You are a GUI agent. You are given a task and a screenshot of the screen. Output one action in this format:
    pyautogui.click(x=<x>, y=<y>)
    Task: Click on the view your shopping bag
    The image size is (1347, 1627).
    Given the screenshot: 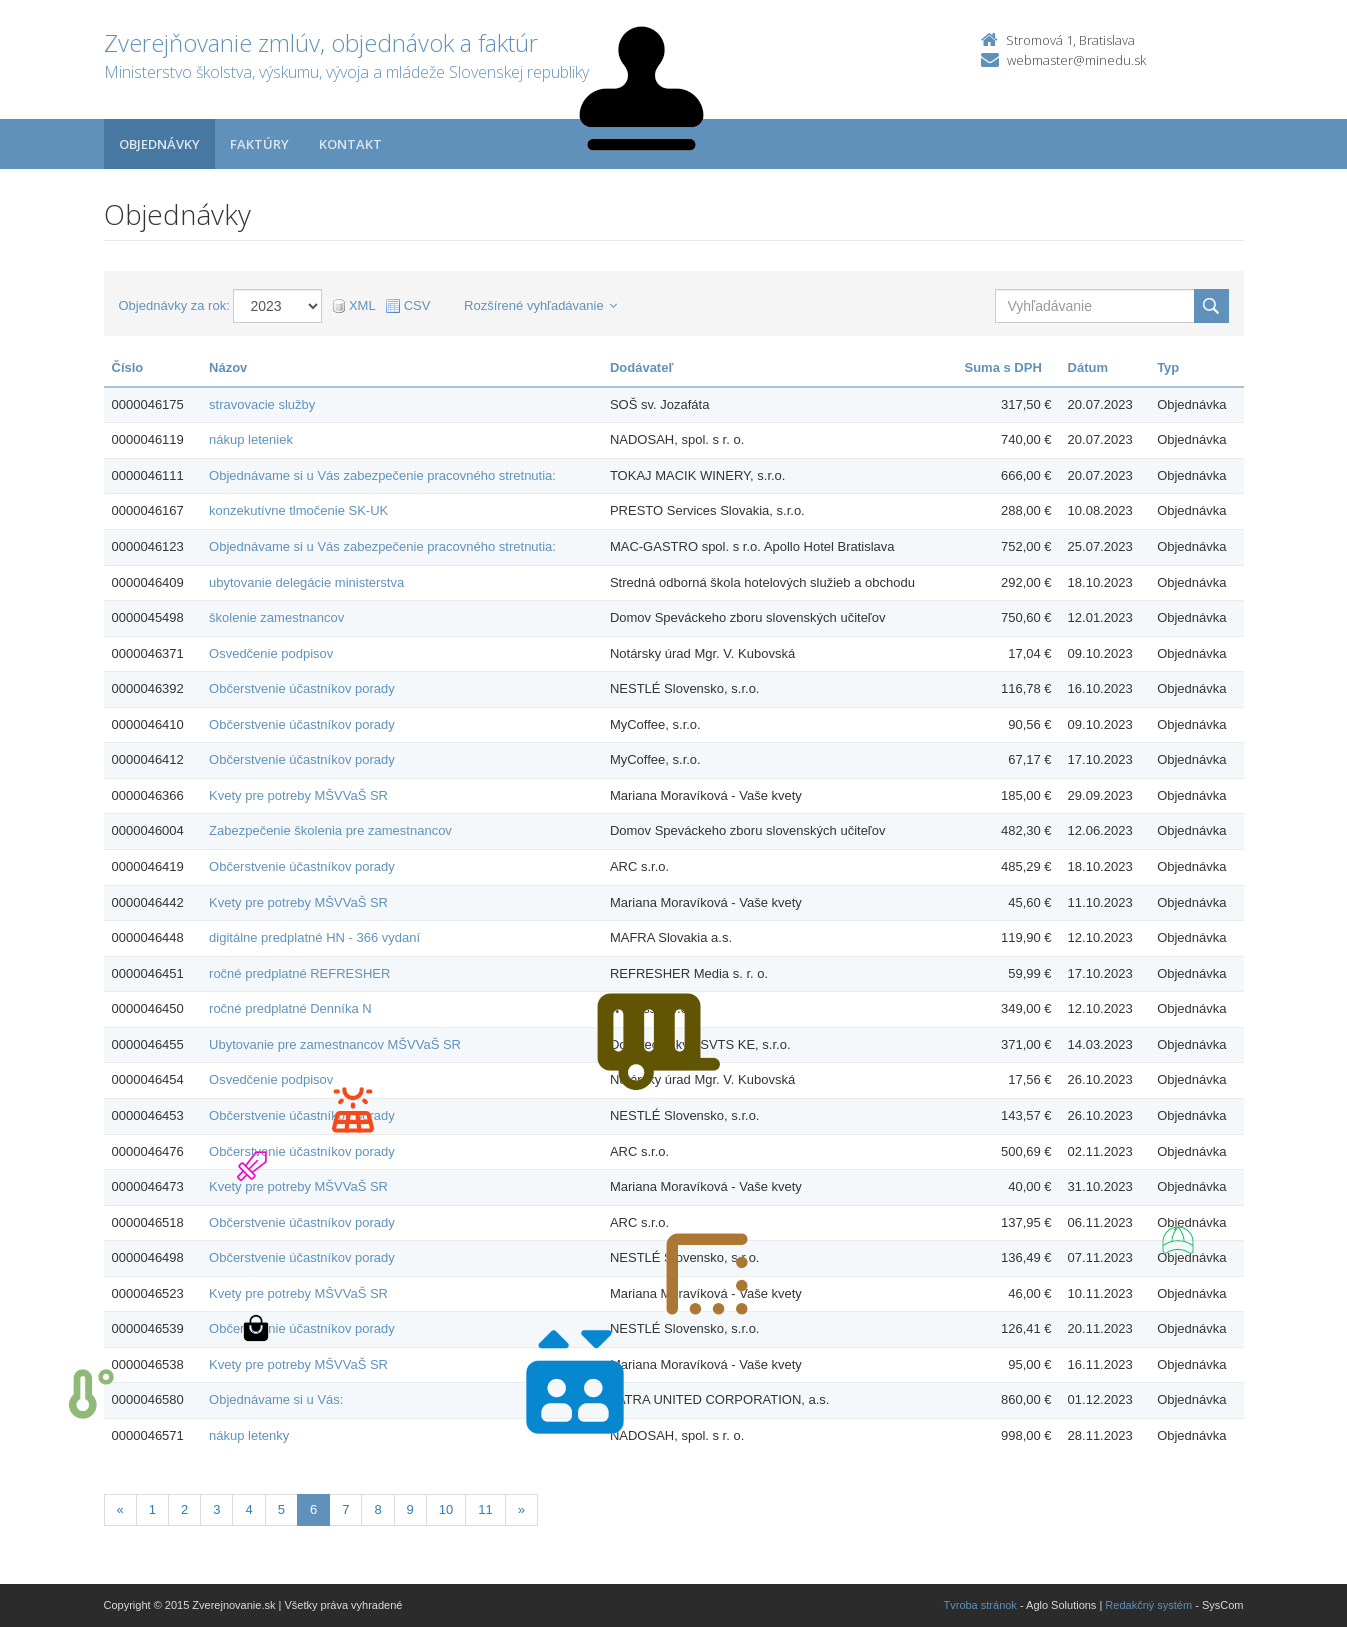 What is the action you would take?
    pyautogui.click(x=256, y=1328)
    